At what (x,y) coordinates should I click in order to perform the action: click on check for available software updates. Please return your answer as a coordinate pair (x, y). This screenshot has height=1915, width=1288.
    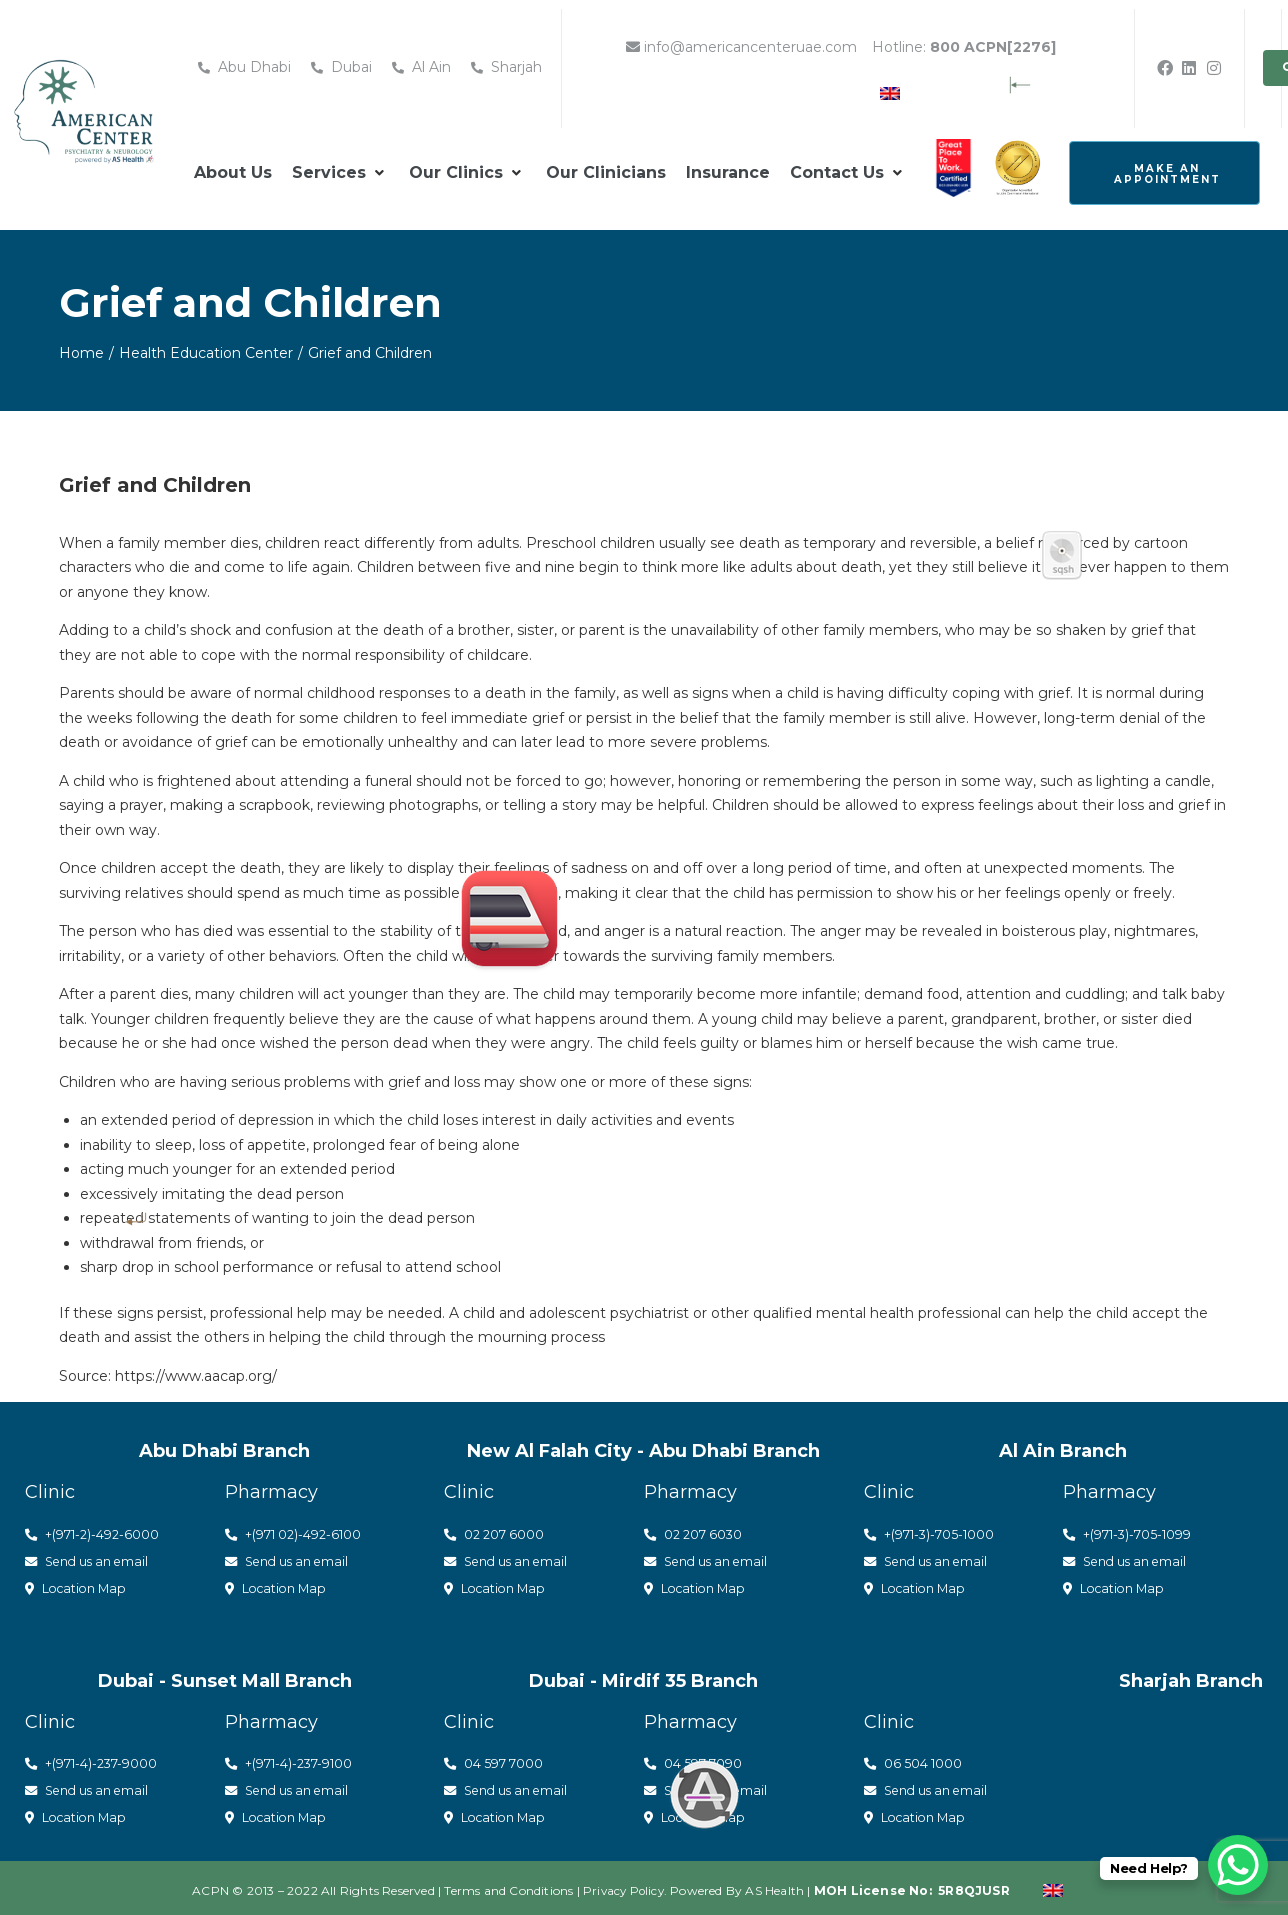
    Looking at the image, I should click on (704, 1794).